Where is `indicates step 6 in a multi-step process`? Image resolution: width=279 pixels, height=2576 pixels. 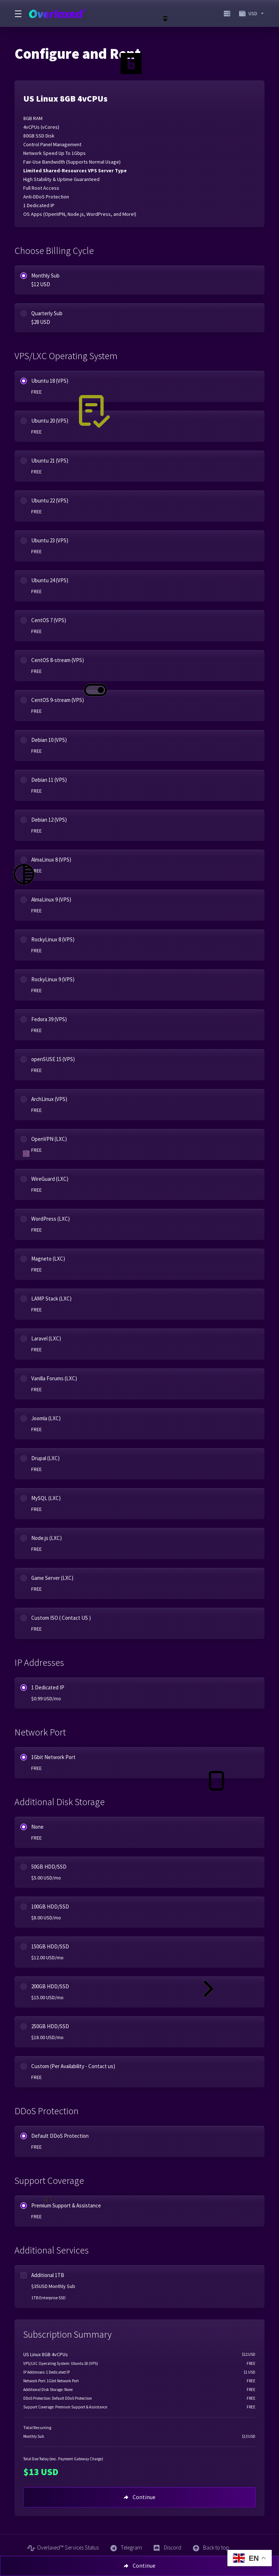 indicates step 6 in a multi-step process is located at coordinates (131, 63).